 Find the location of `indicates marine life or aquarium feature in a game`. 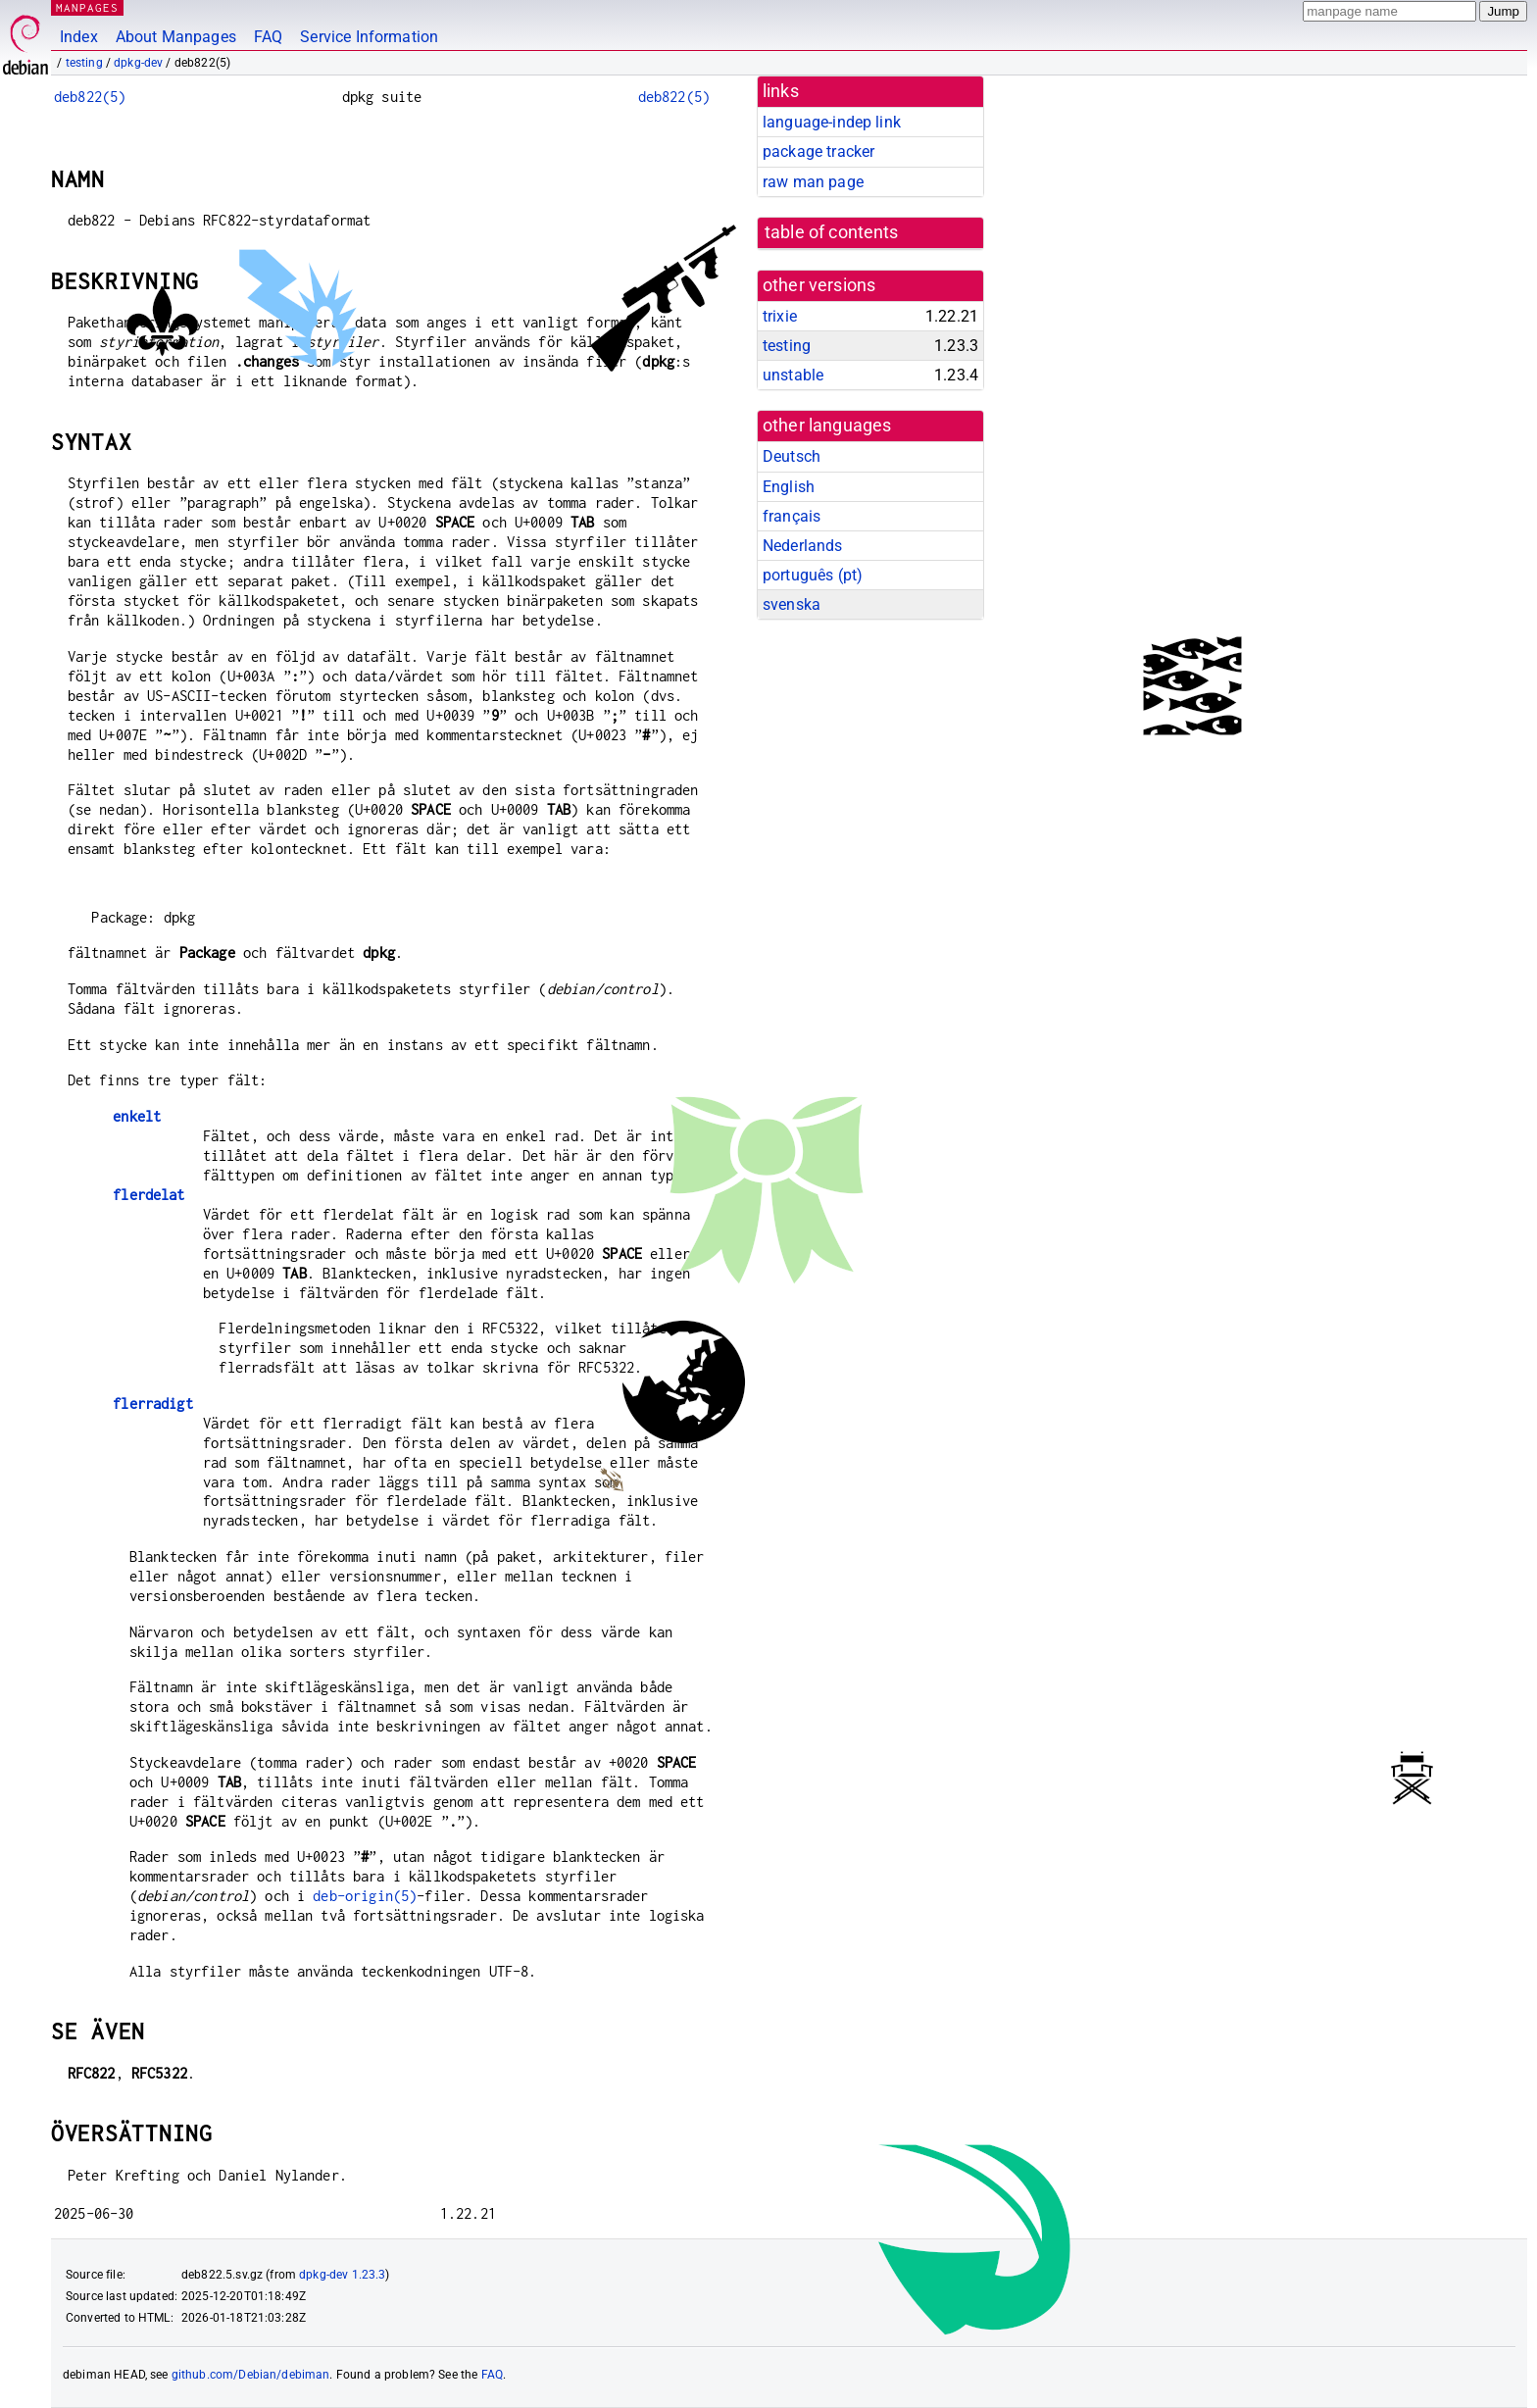

indicates marine life or aquarium feature in a game is located at coordinates (1192, 685).